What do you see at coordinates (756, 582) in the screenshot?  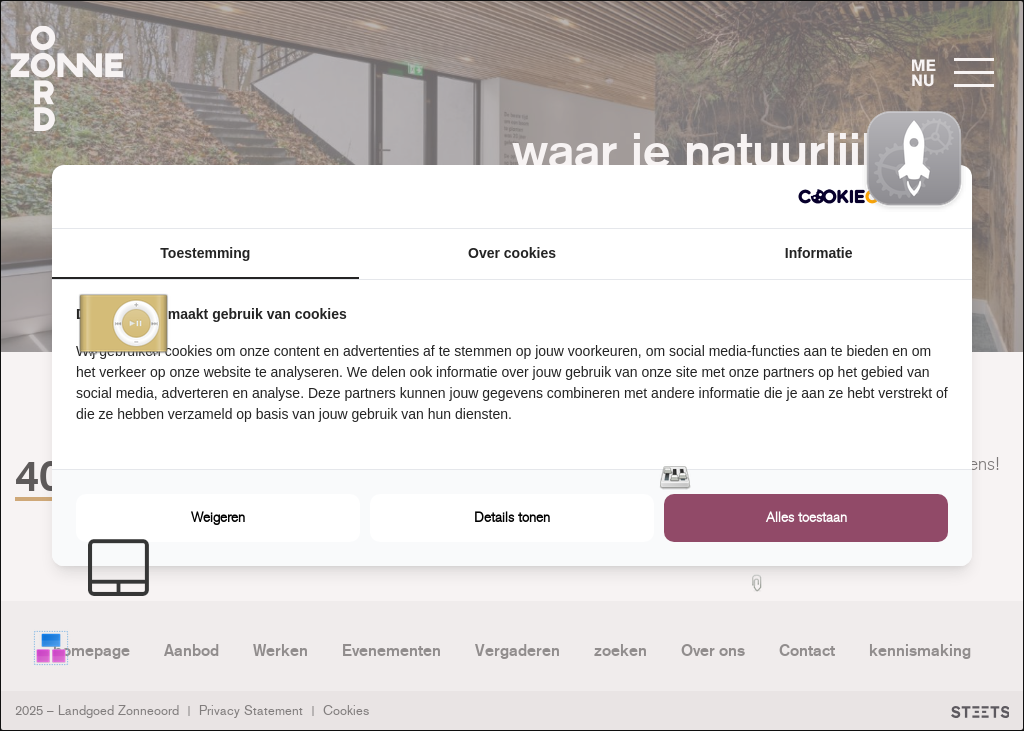 I see `indicates an email has an attachment` at bounding box center [756, 582].